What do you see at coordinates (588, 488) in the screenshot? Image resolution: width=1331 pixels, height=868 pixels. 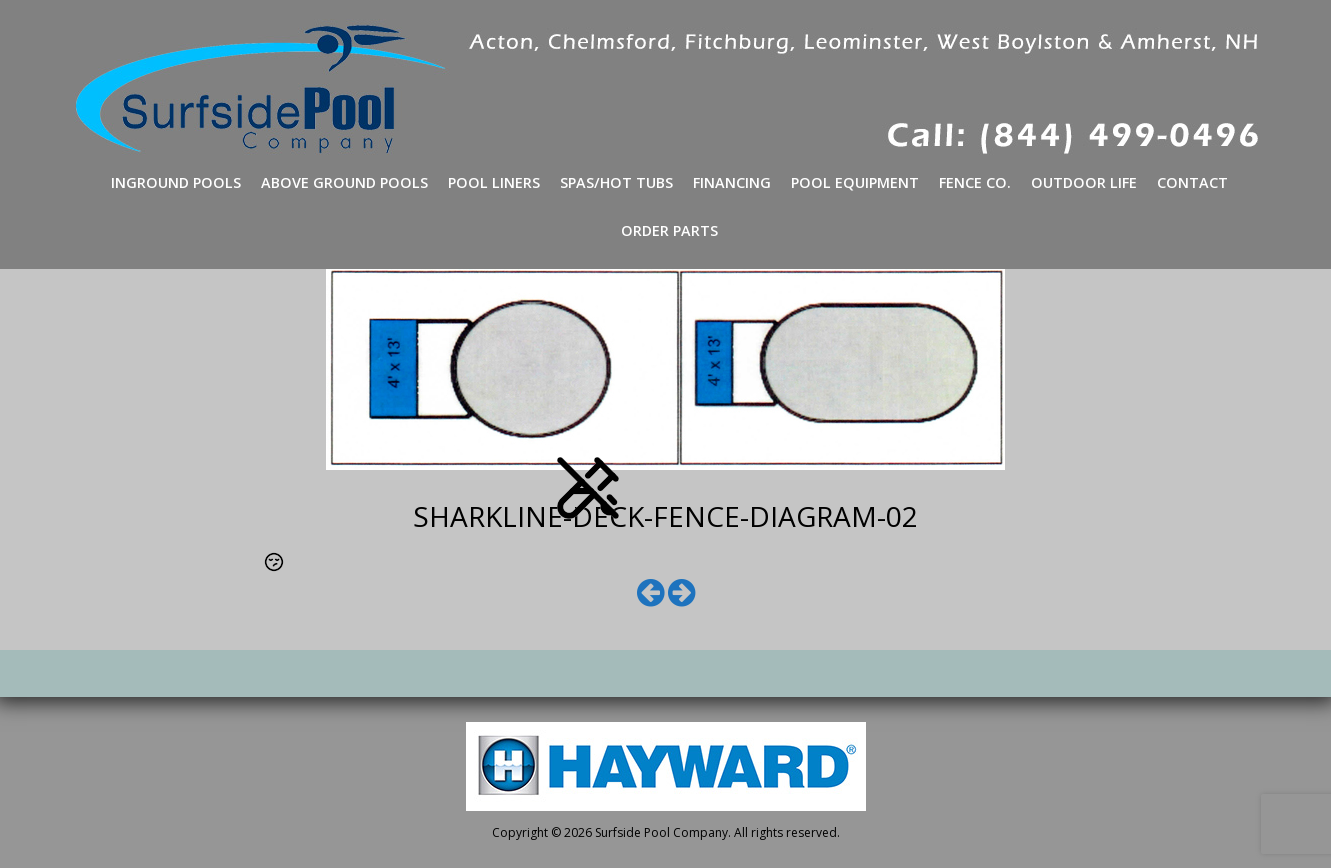 I see `disable or stop testing functionality` at bounding box center [588, 488].